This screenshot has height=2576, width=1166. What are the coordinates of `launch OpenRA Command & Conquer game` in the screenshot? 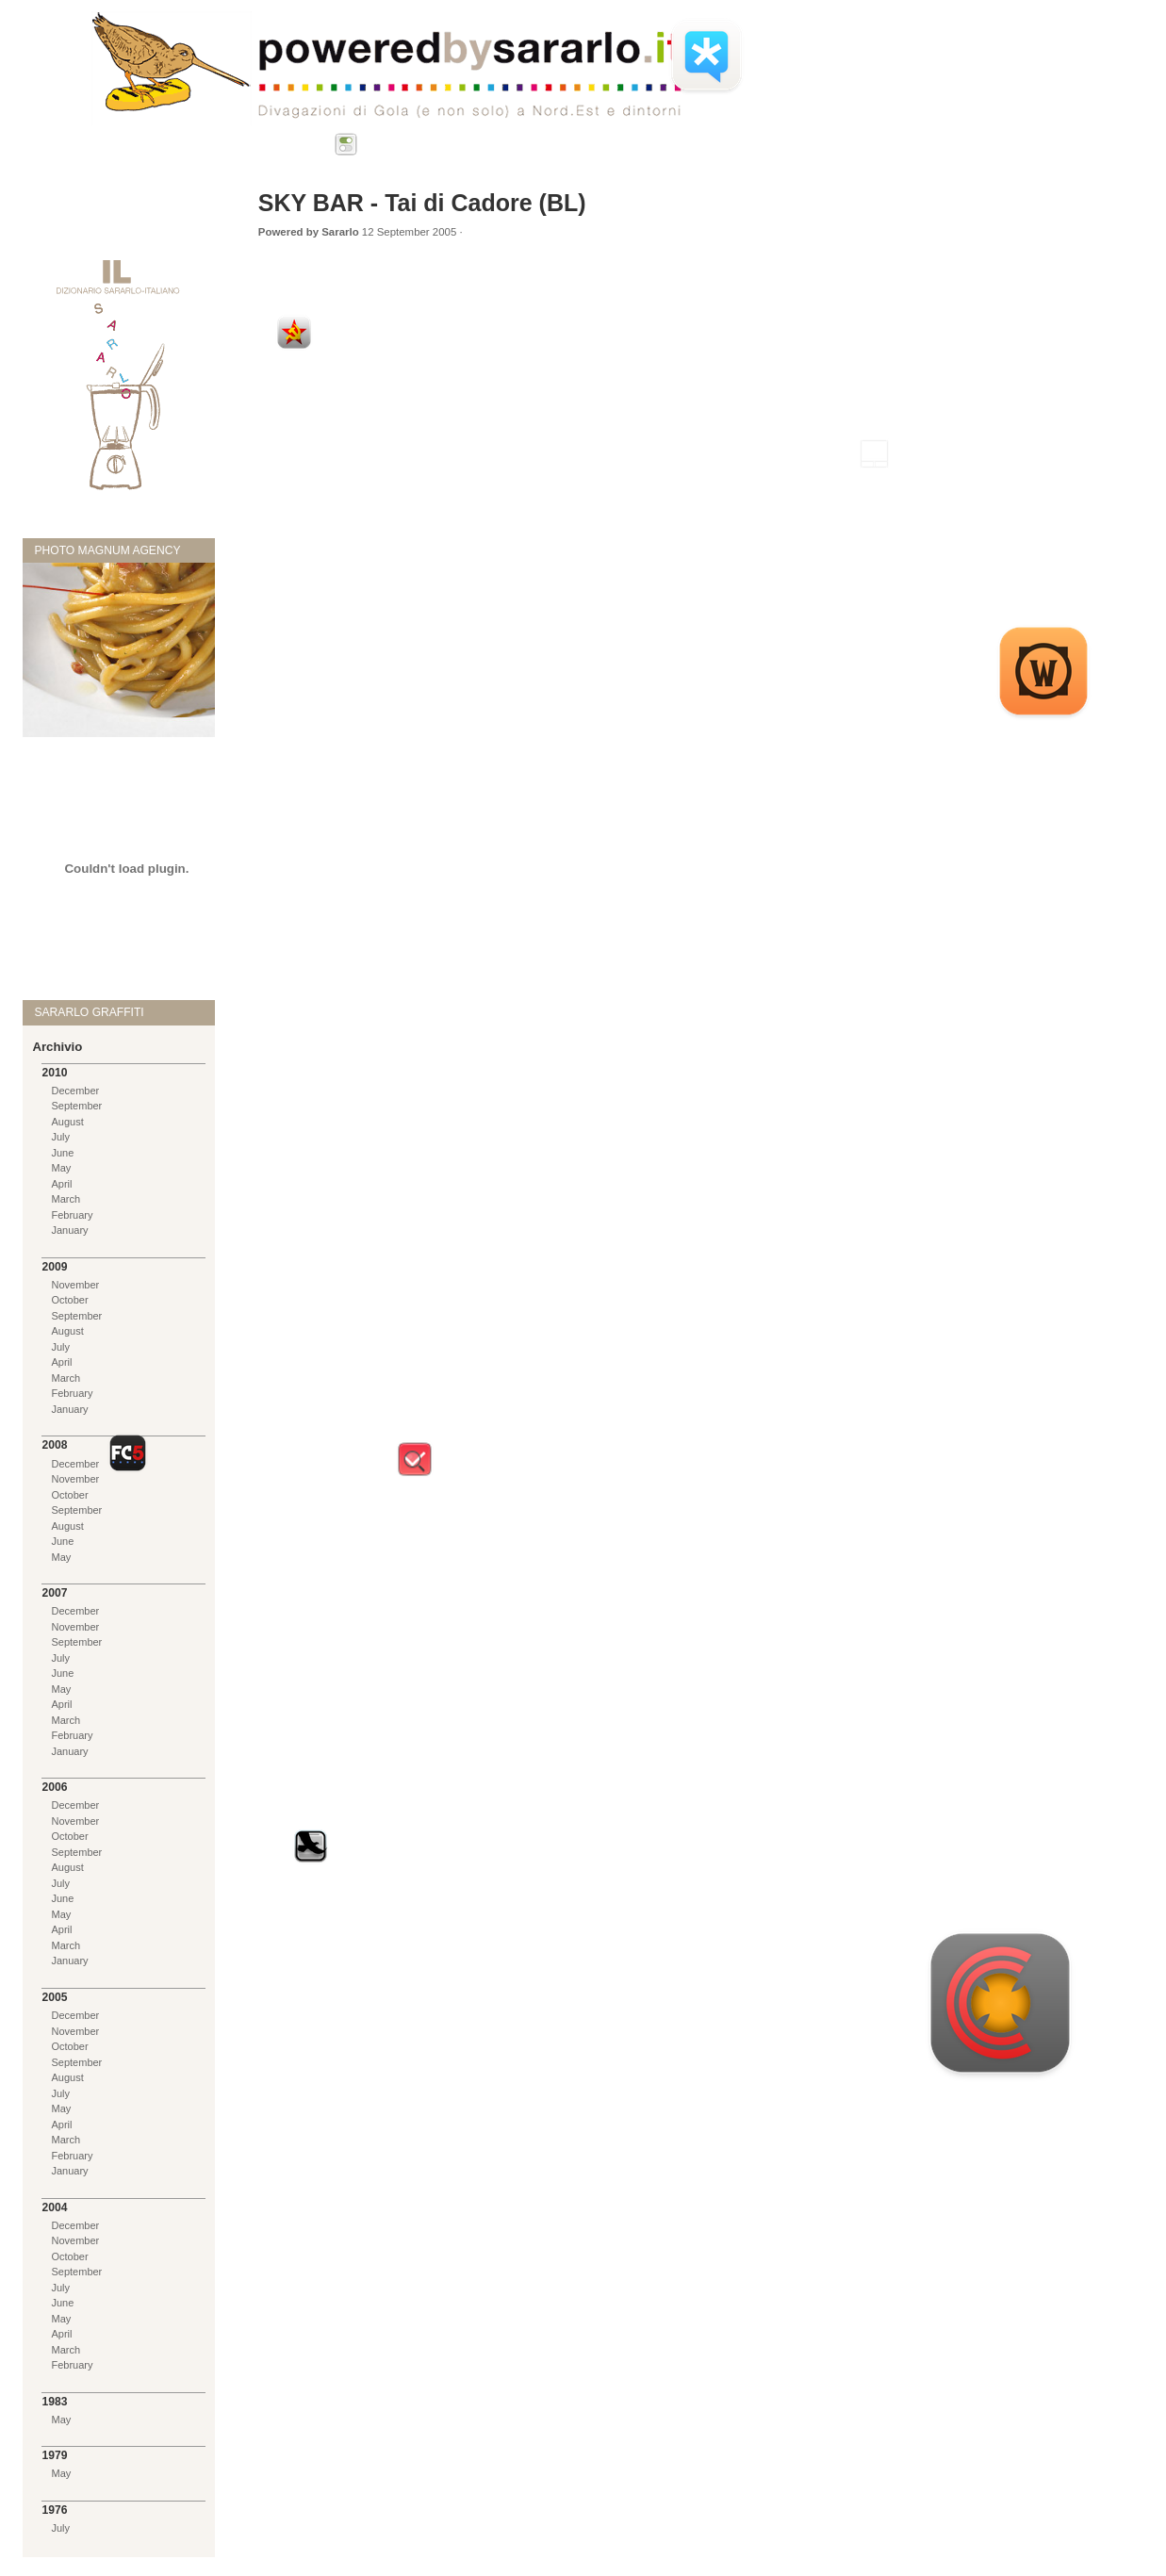 It's located at (1000, 2003).